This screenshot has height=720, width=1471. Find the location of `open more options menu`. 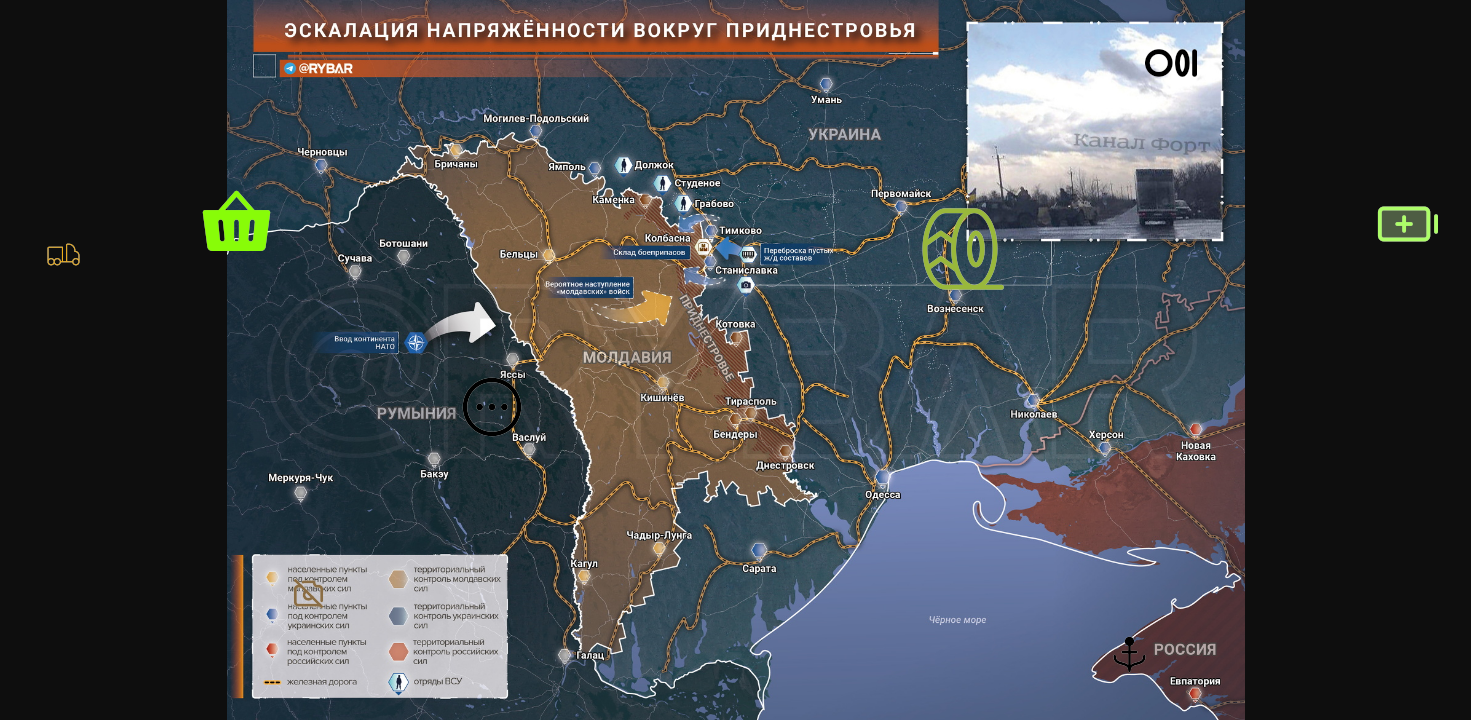

open more options menu is located at coordinates (492, 407).